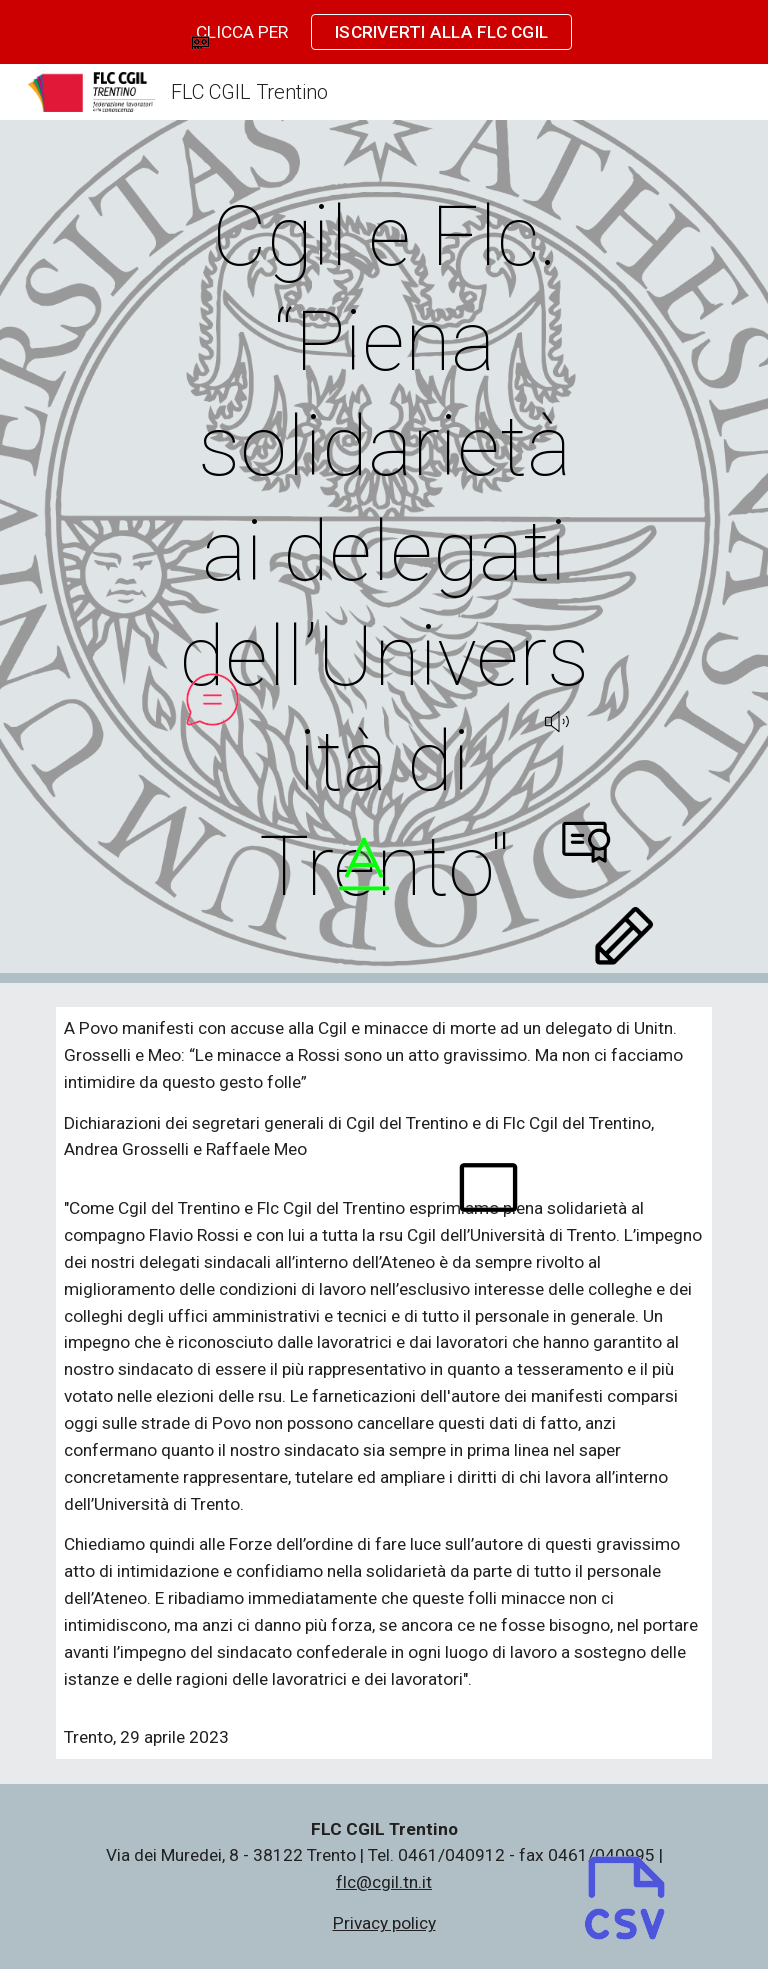 The image size is (768, 1969). What do you see at coordinates (488, 1187) in the screenshot?
I see `represents a container or frame element` at bounding box center [488, 1187].